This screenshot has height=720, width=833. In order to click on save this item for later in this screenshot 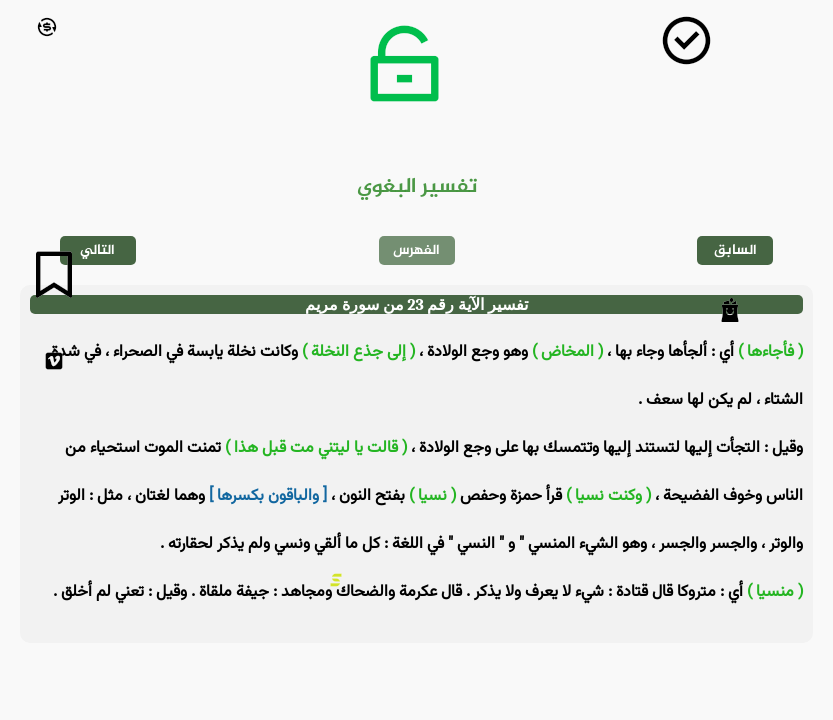, I will do `click(54, 274)`.